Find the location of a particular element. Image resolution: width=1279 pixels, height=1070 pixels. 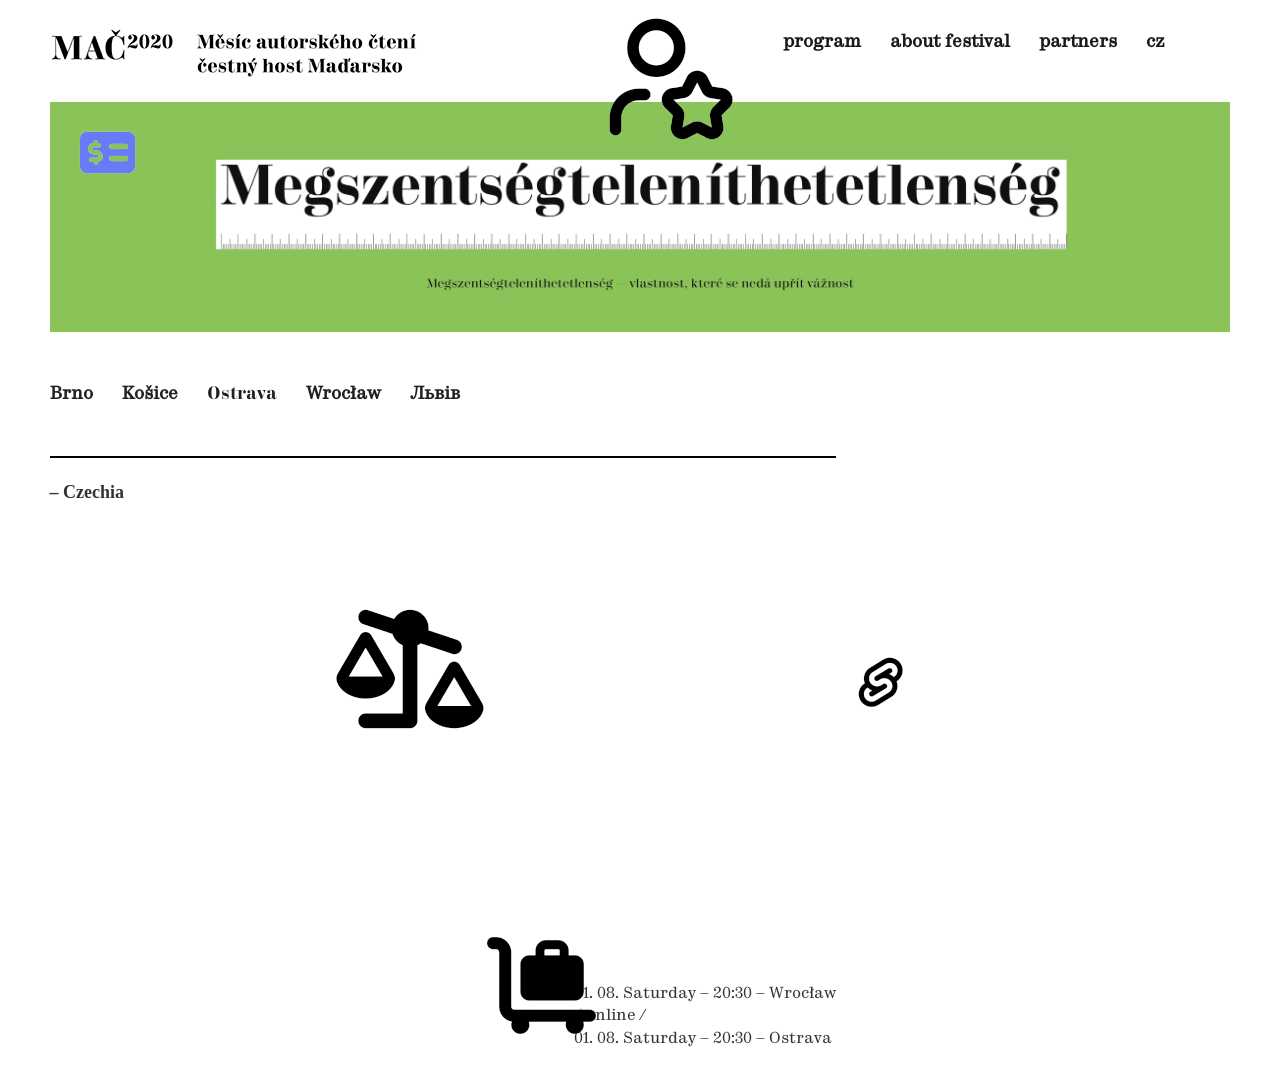

access baggage or luggage services is located at coordinates (541, 985).